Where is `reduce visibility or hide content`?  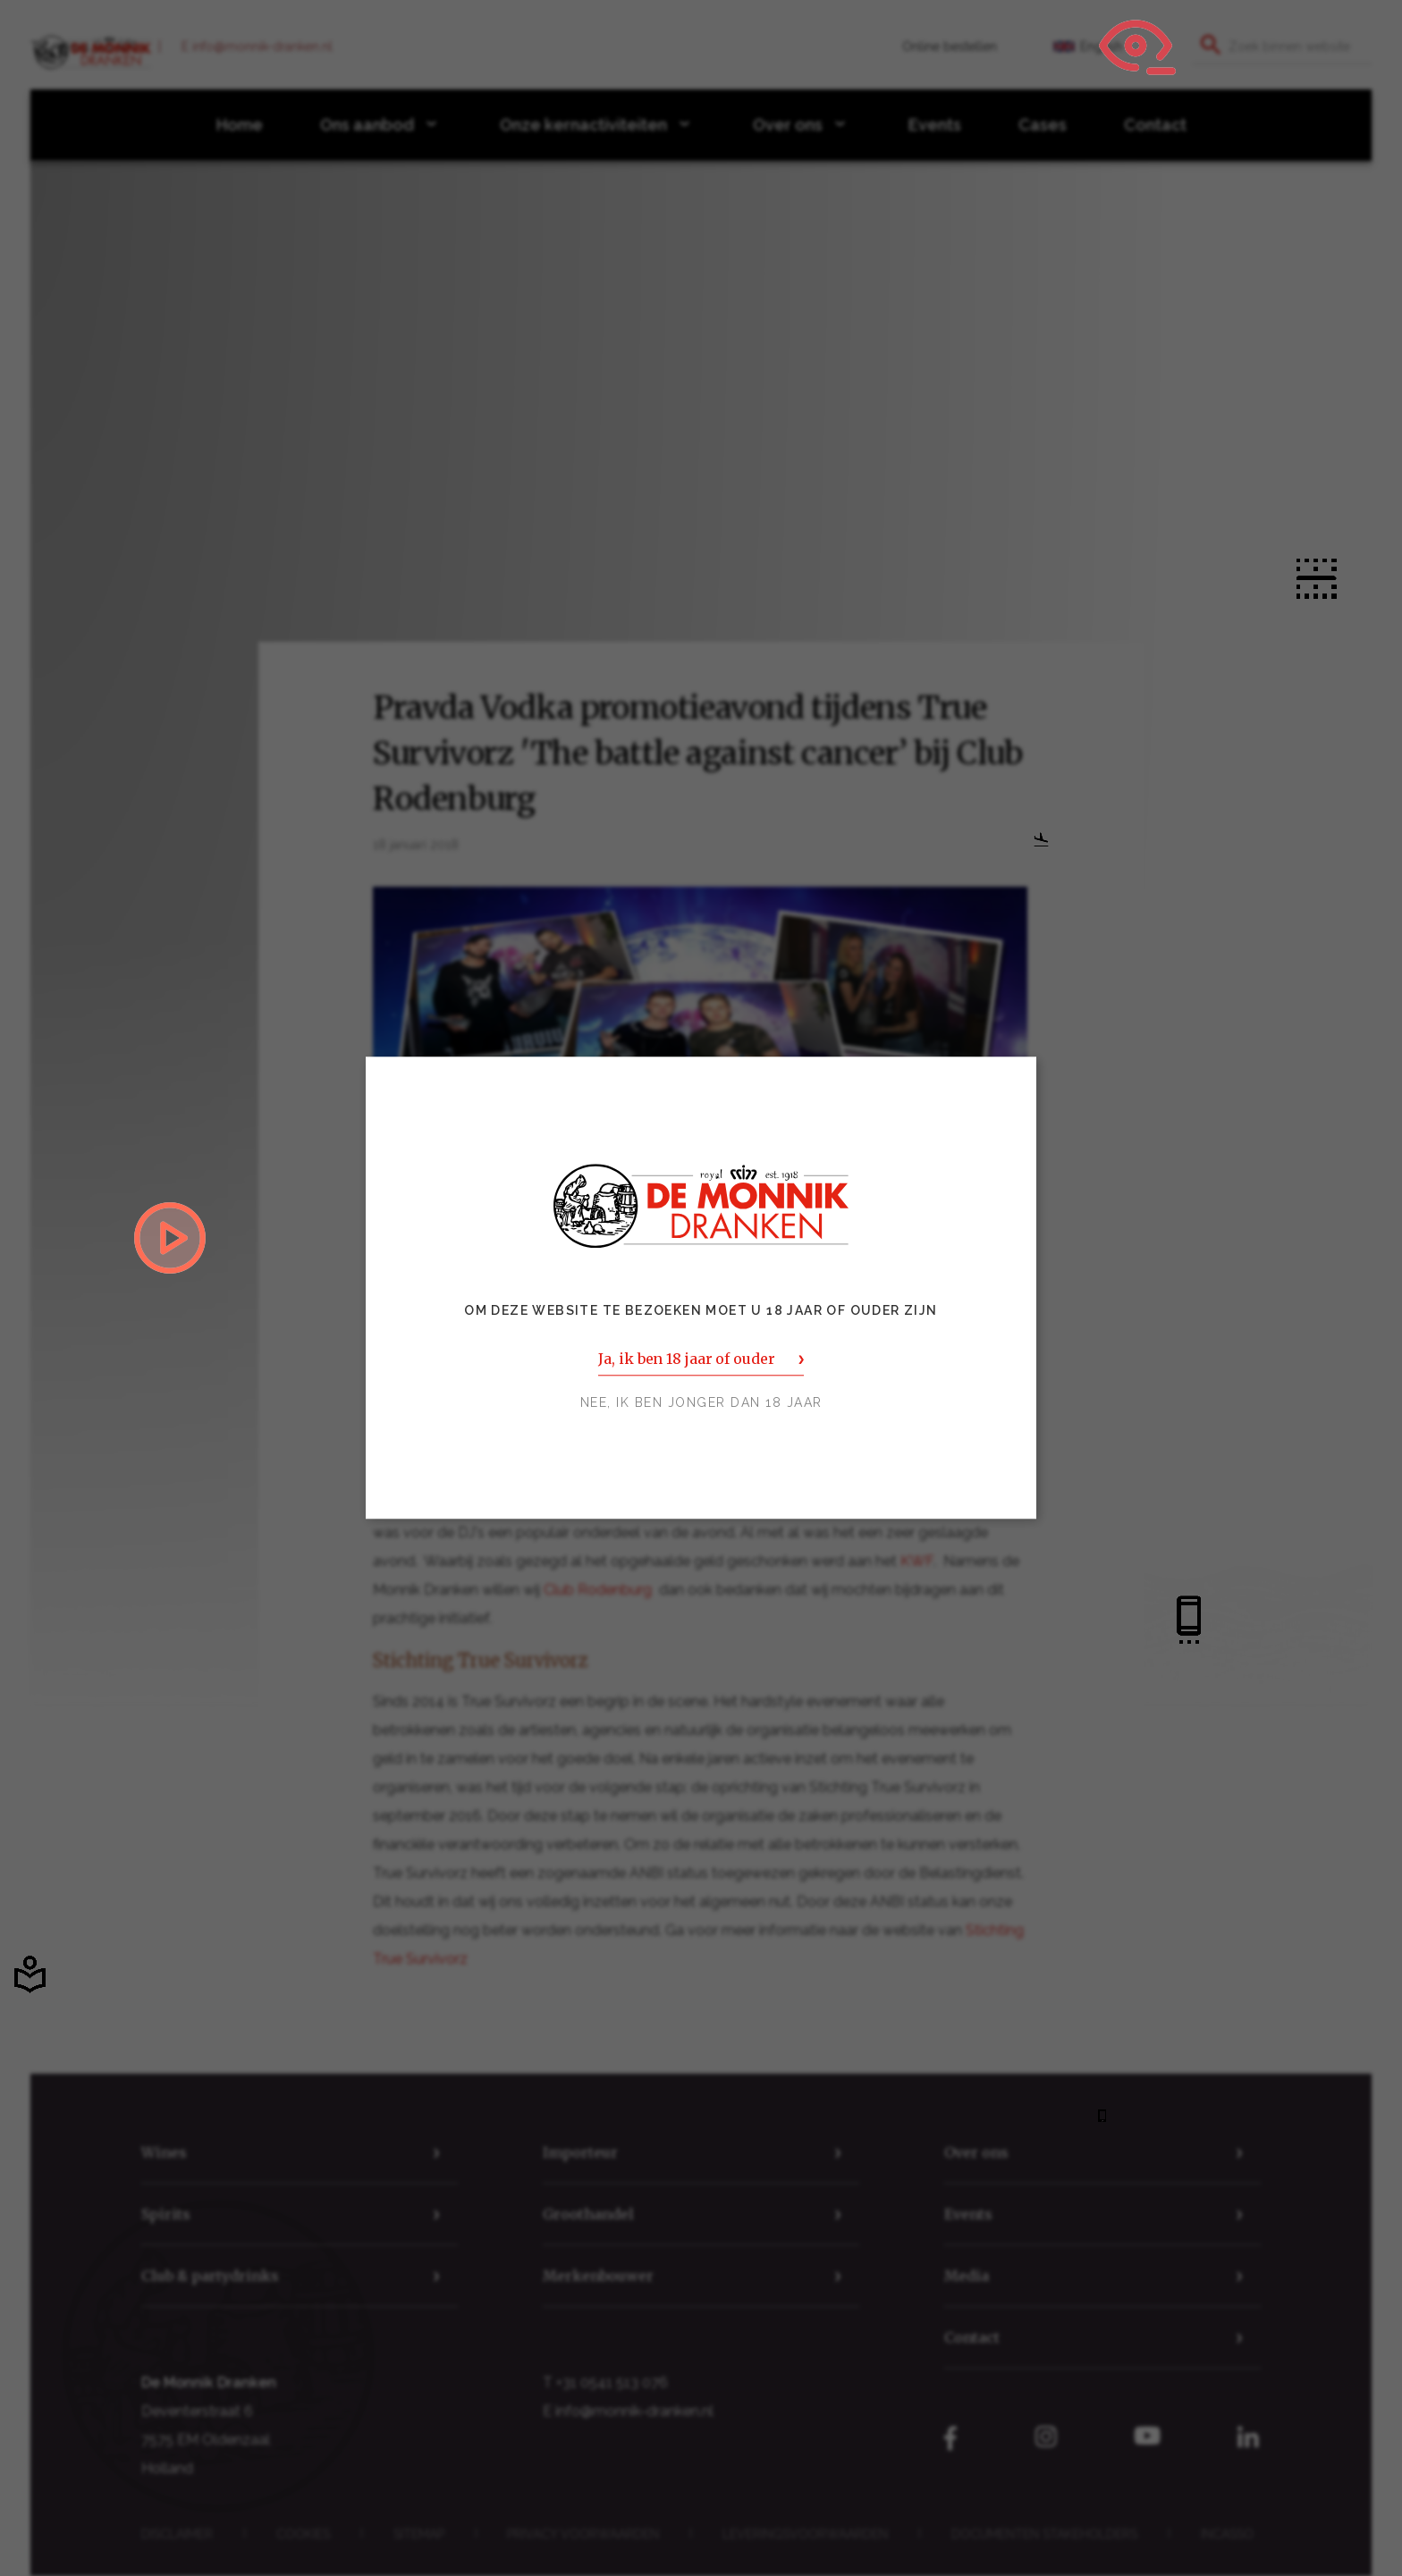 reduce visibility or hide content is located at coordinates (1136, 46).